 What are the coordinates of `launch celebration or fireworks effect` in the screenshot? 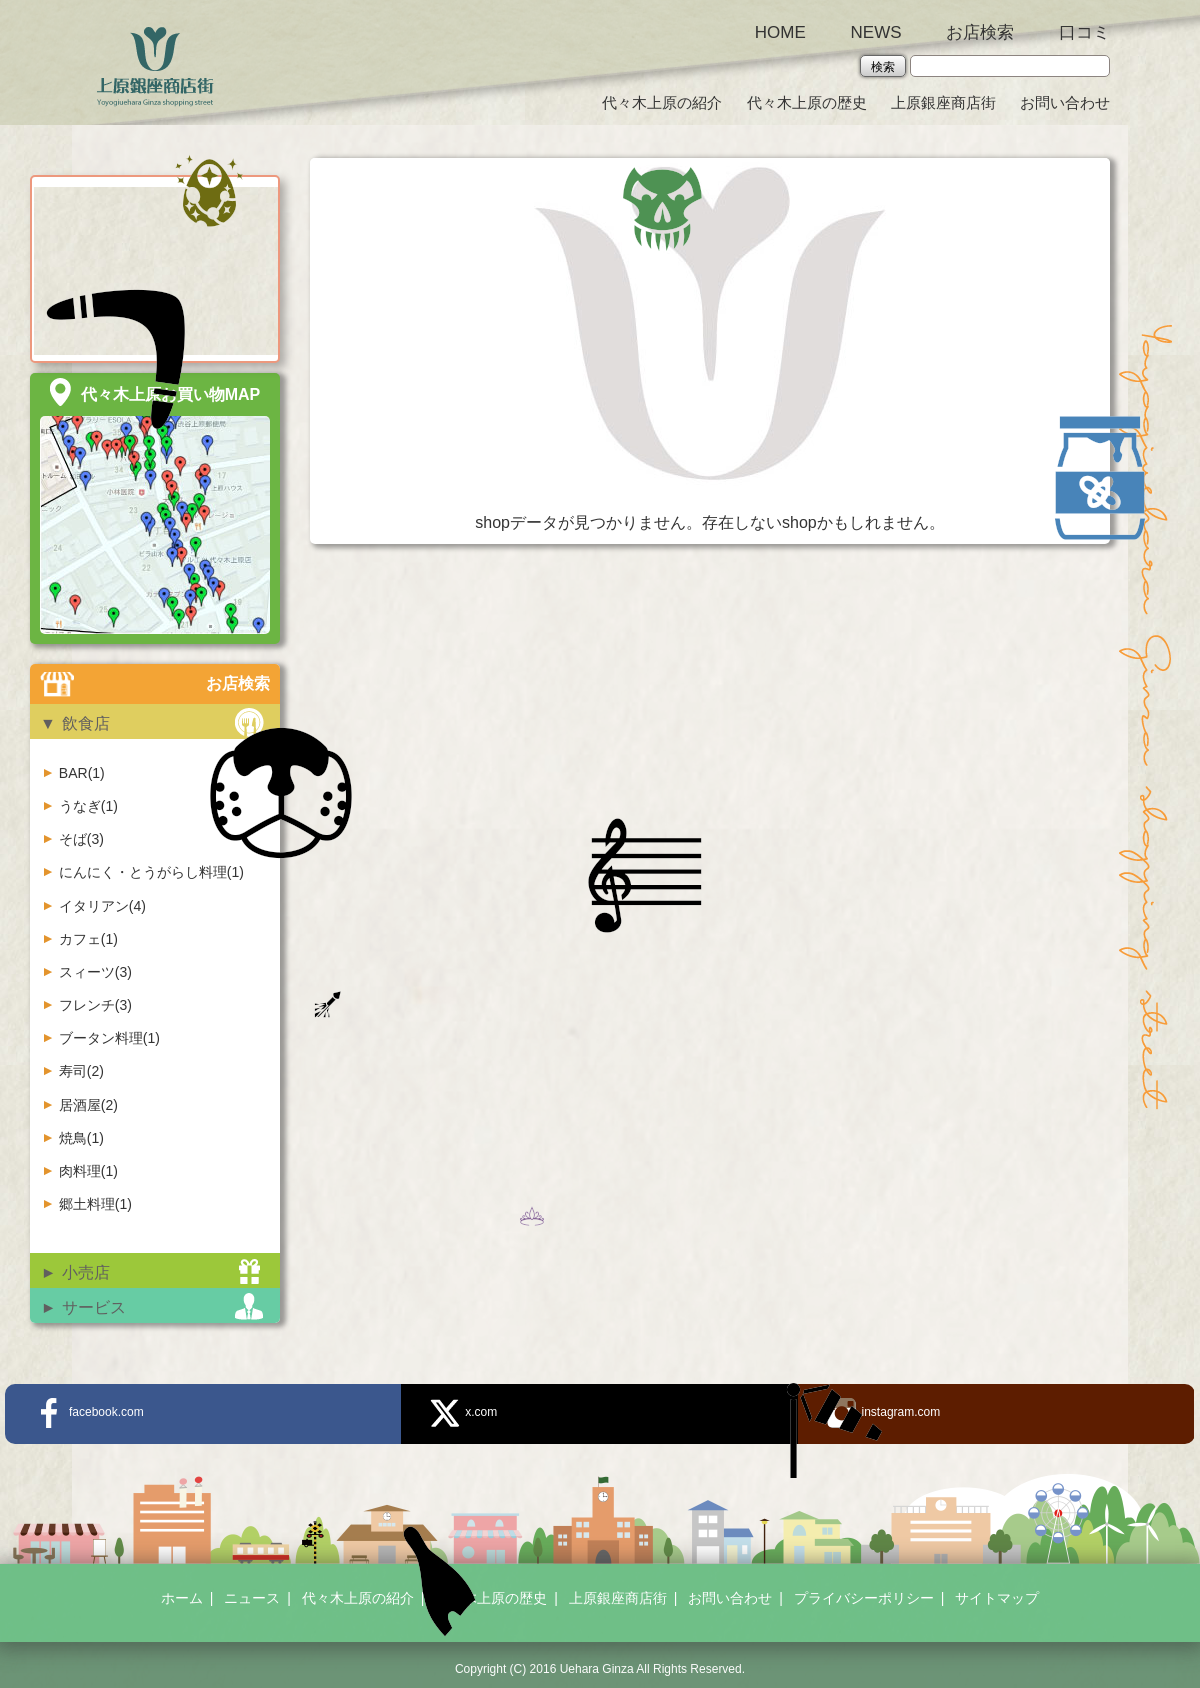 It's located at (328, 1004).